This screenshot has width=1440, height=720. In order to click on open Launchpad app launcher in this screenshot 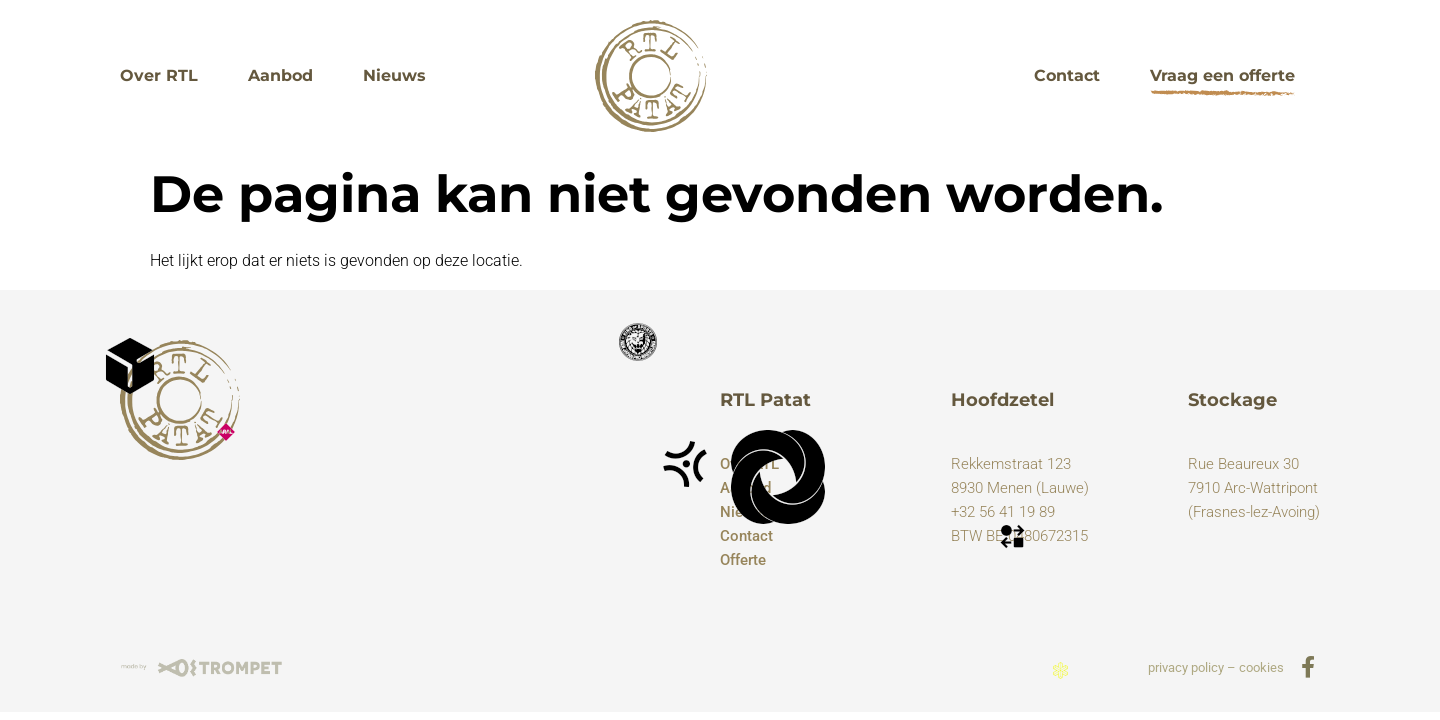, I will do `click(685, 464)`.